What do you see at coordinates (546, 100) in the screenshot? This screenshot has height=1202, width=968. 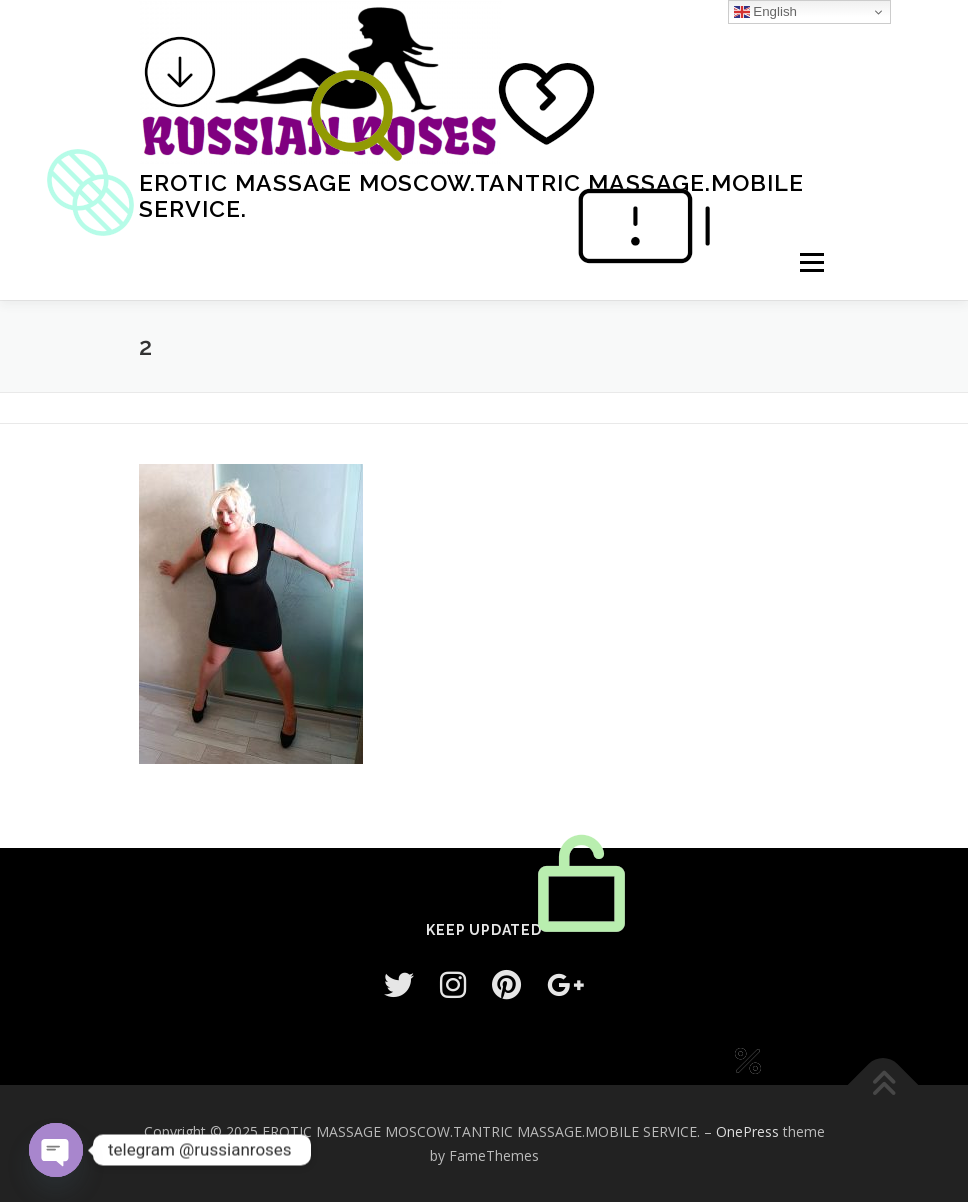 I see `remove from favorites` at bounding box center [546, 100].